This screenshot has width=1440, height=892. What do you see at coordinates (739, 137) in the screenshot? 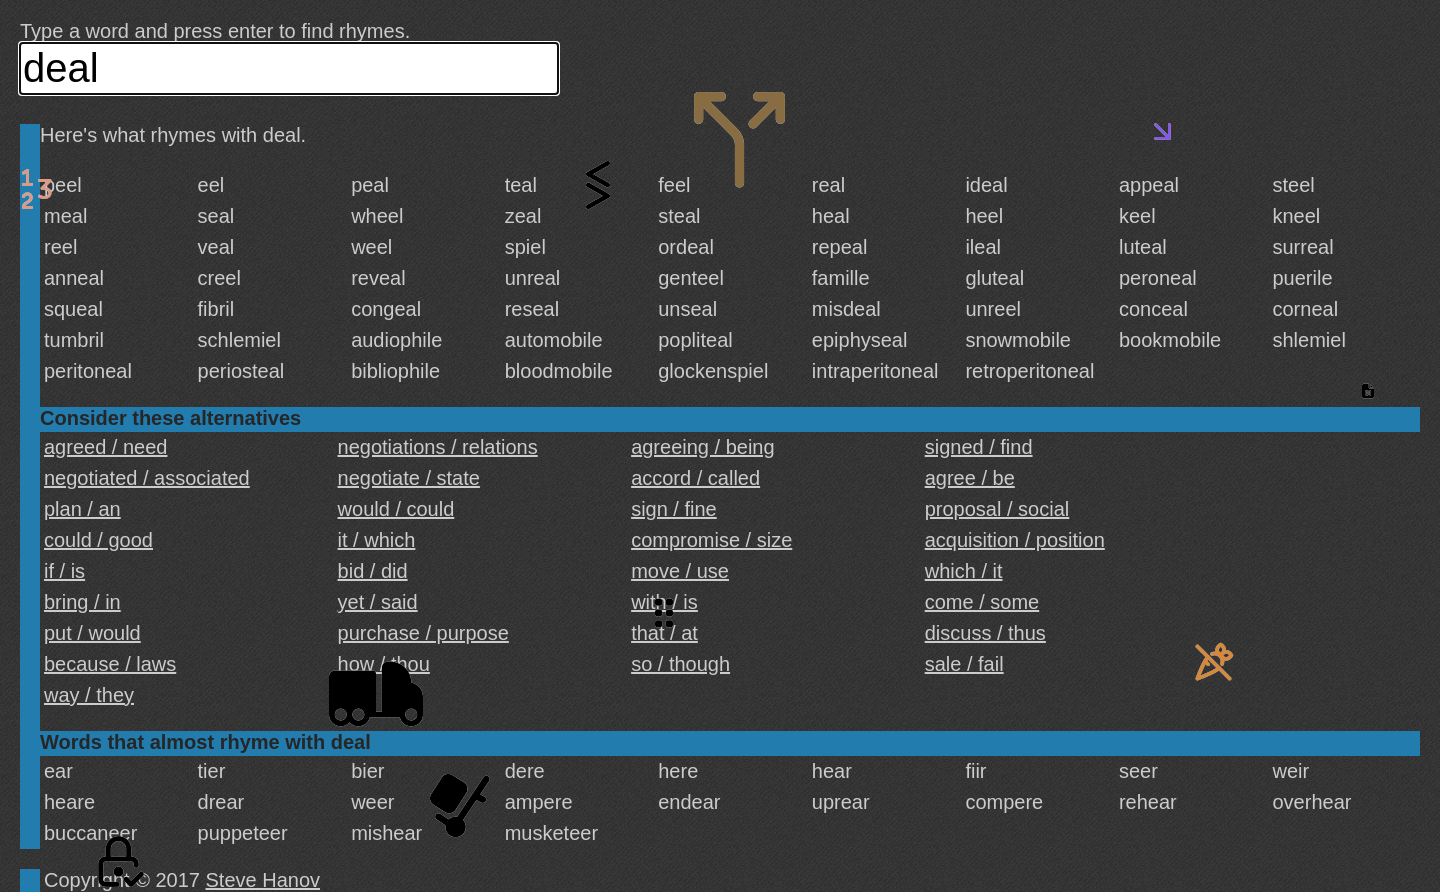
I see `split content into multiple paths` at bounding box center [739, 137].